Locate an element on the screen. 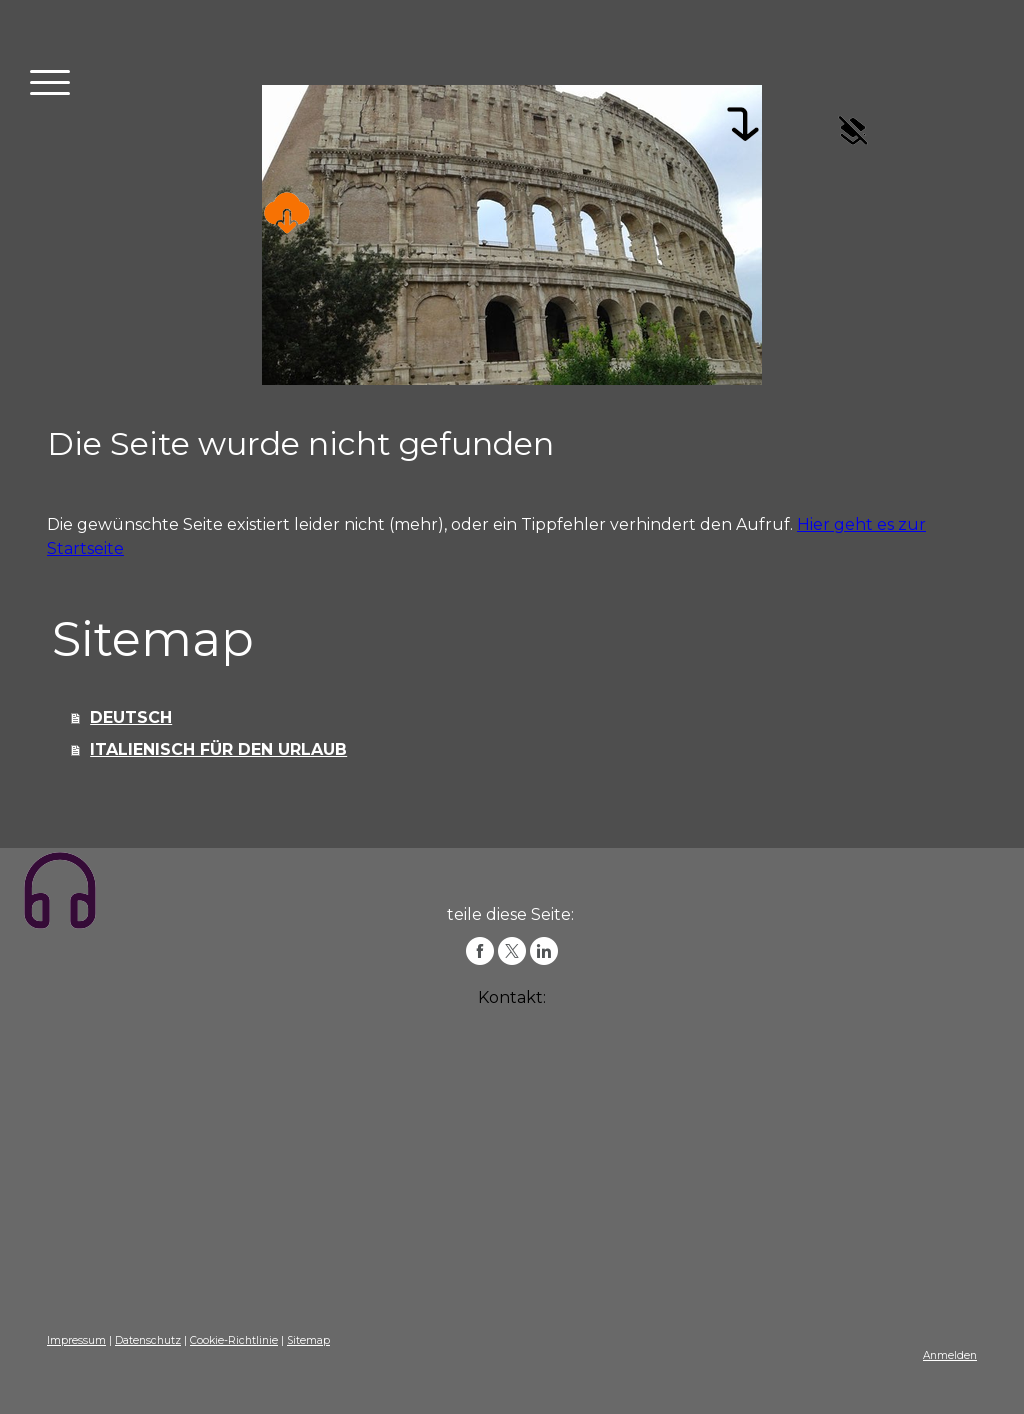 This screenshot has height=1414, width=1024. access audio or music playback is located at coordinates (60, 893).